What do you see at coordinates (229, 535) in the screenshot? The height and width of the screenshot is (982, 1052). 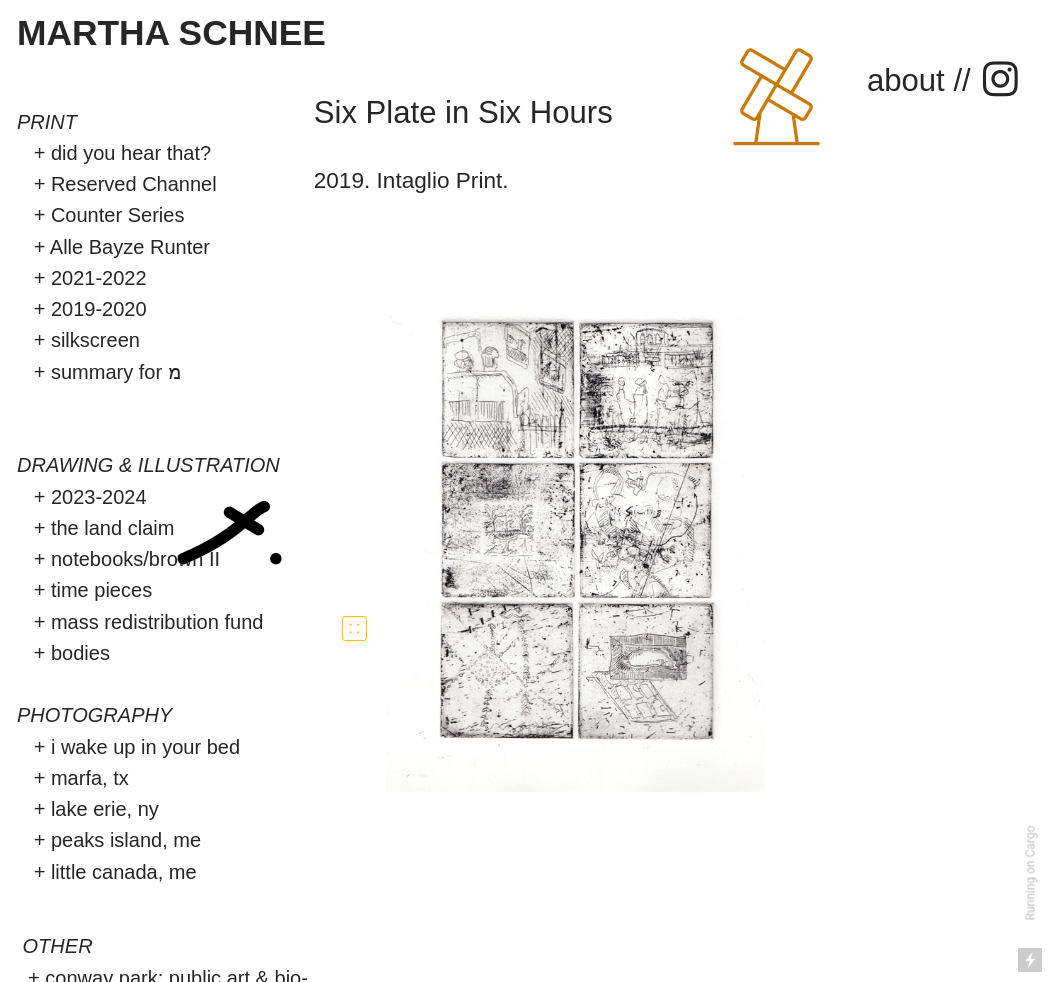 I see `indicates maldivian rufiyaa currency` at bounding box center [229, 535].